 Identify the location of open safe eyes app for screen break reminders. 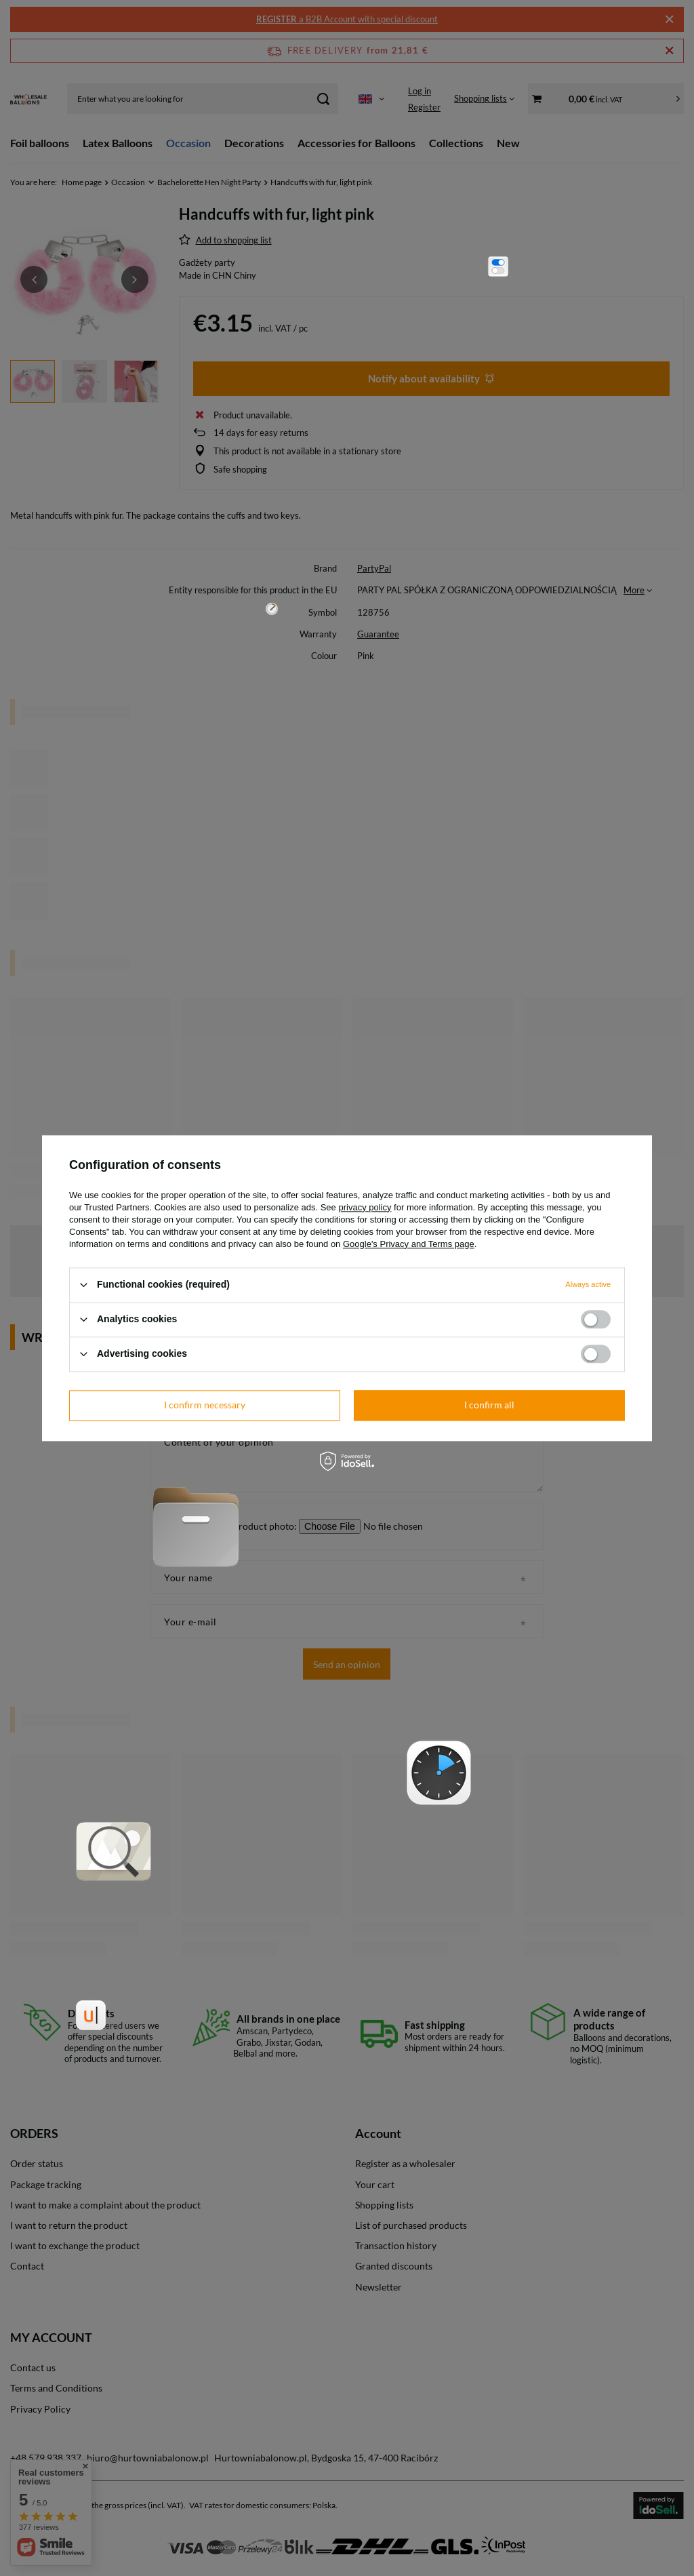
(438, 1772).